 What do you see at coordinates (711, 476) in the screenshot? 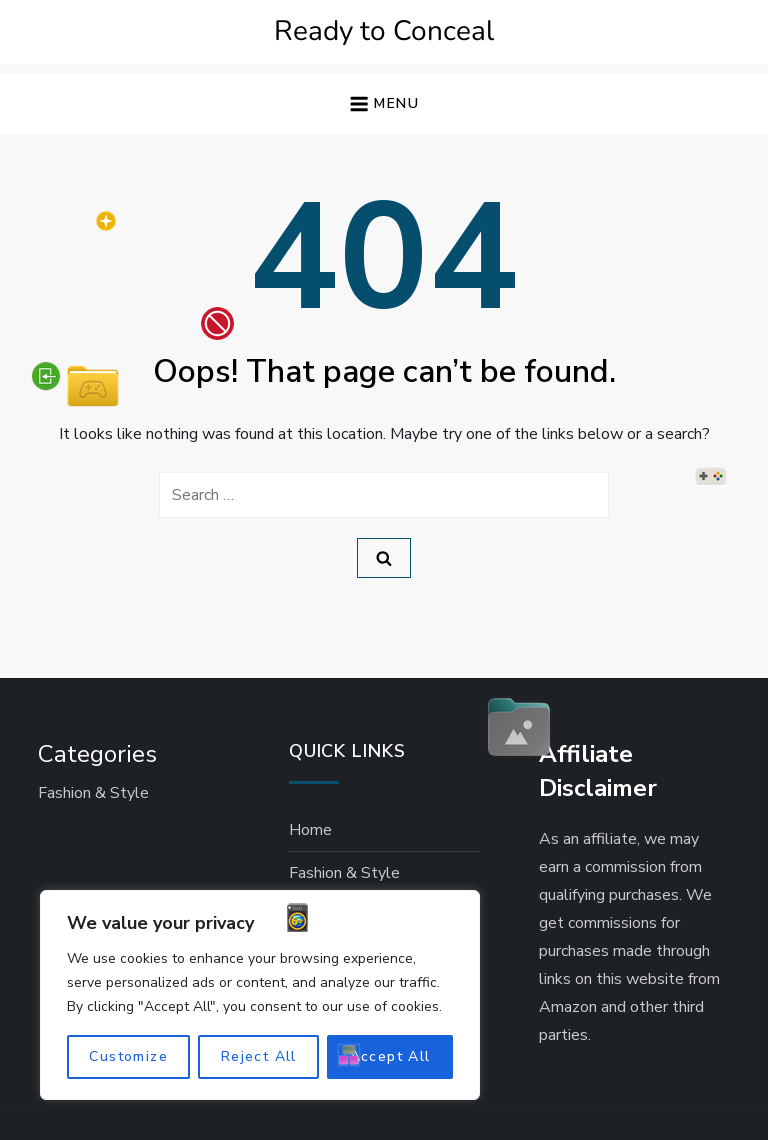
I see `indicates a connected game controller` at bounding box center [711, 476].